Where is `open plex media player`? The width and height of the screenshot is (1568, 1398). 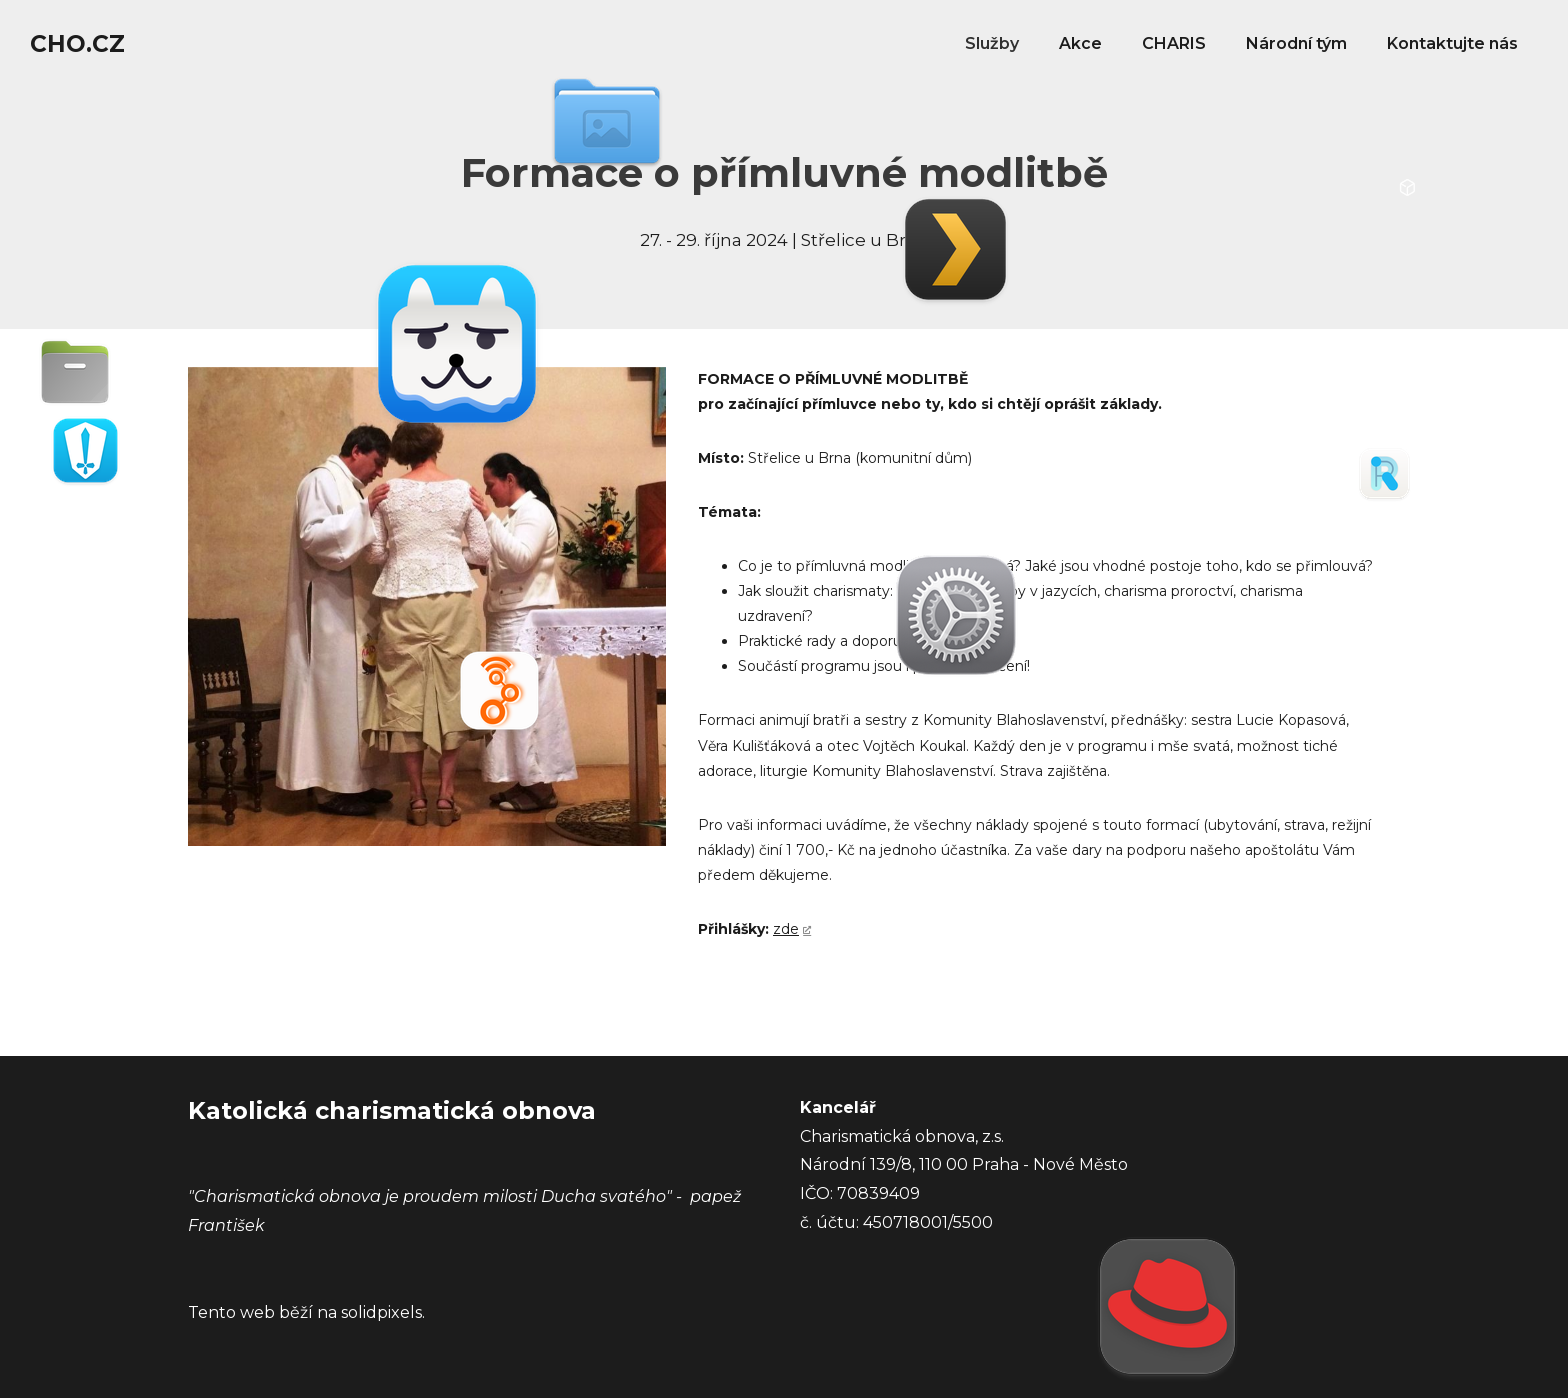 open plex media player is located at coordinates (955, 249).